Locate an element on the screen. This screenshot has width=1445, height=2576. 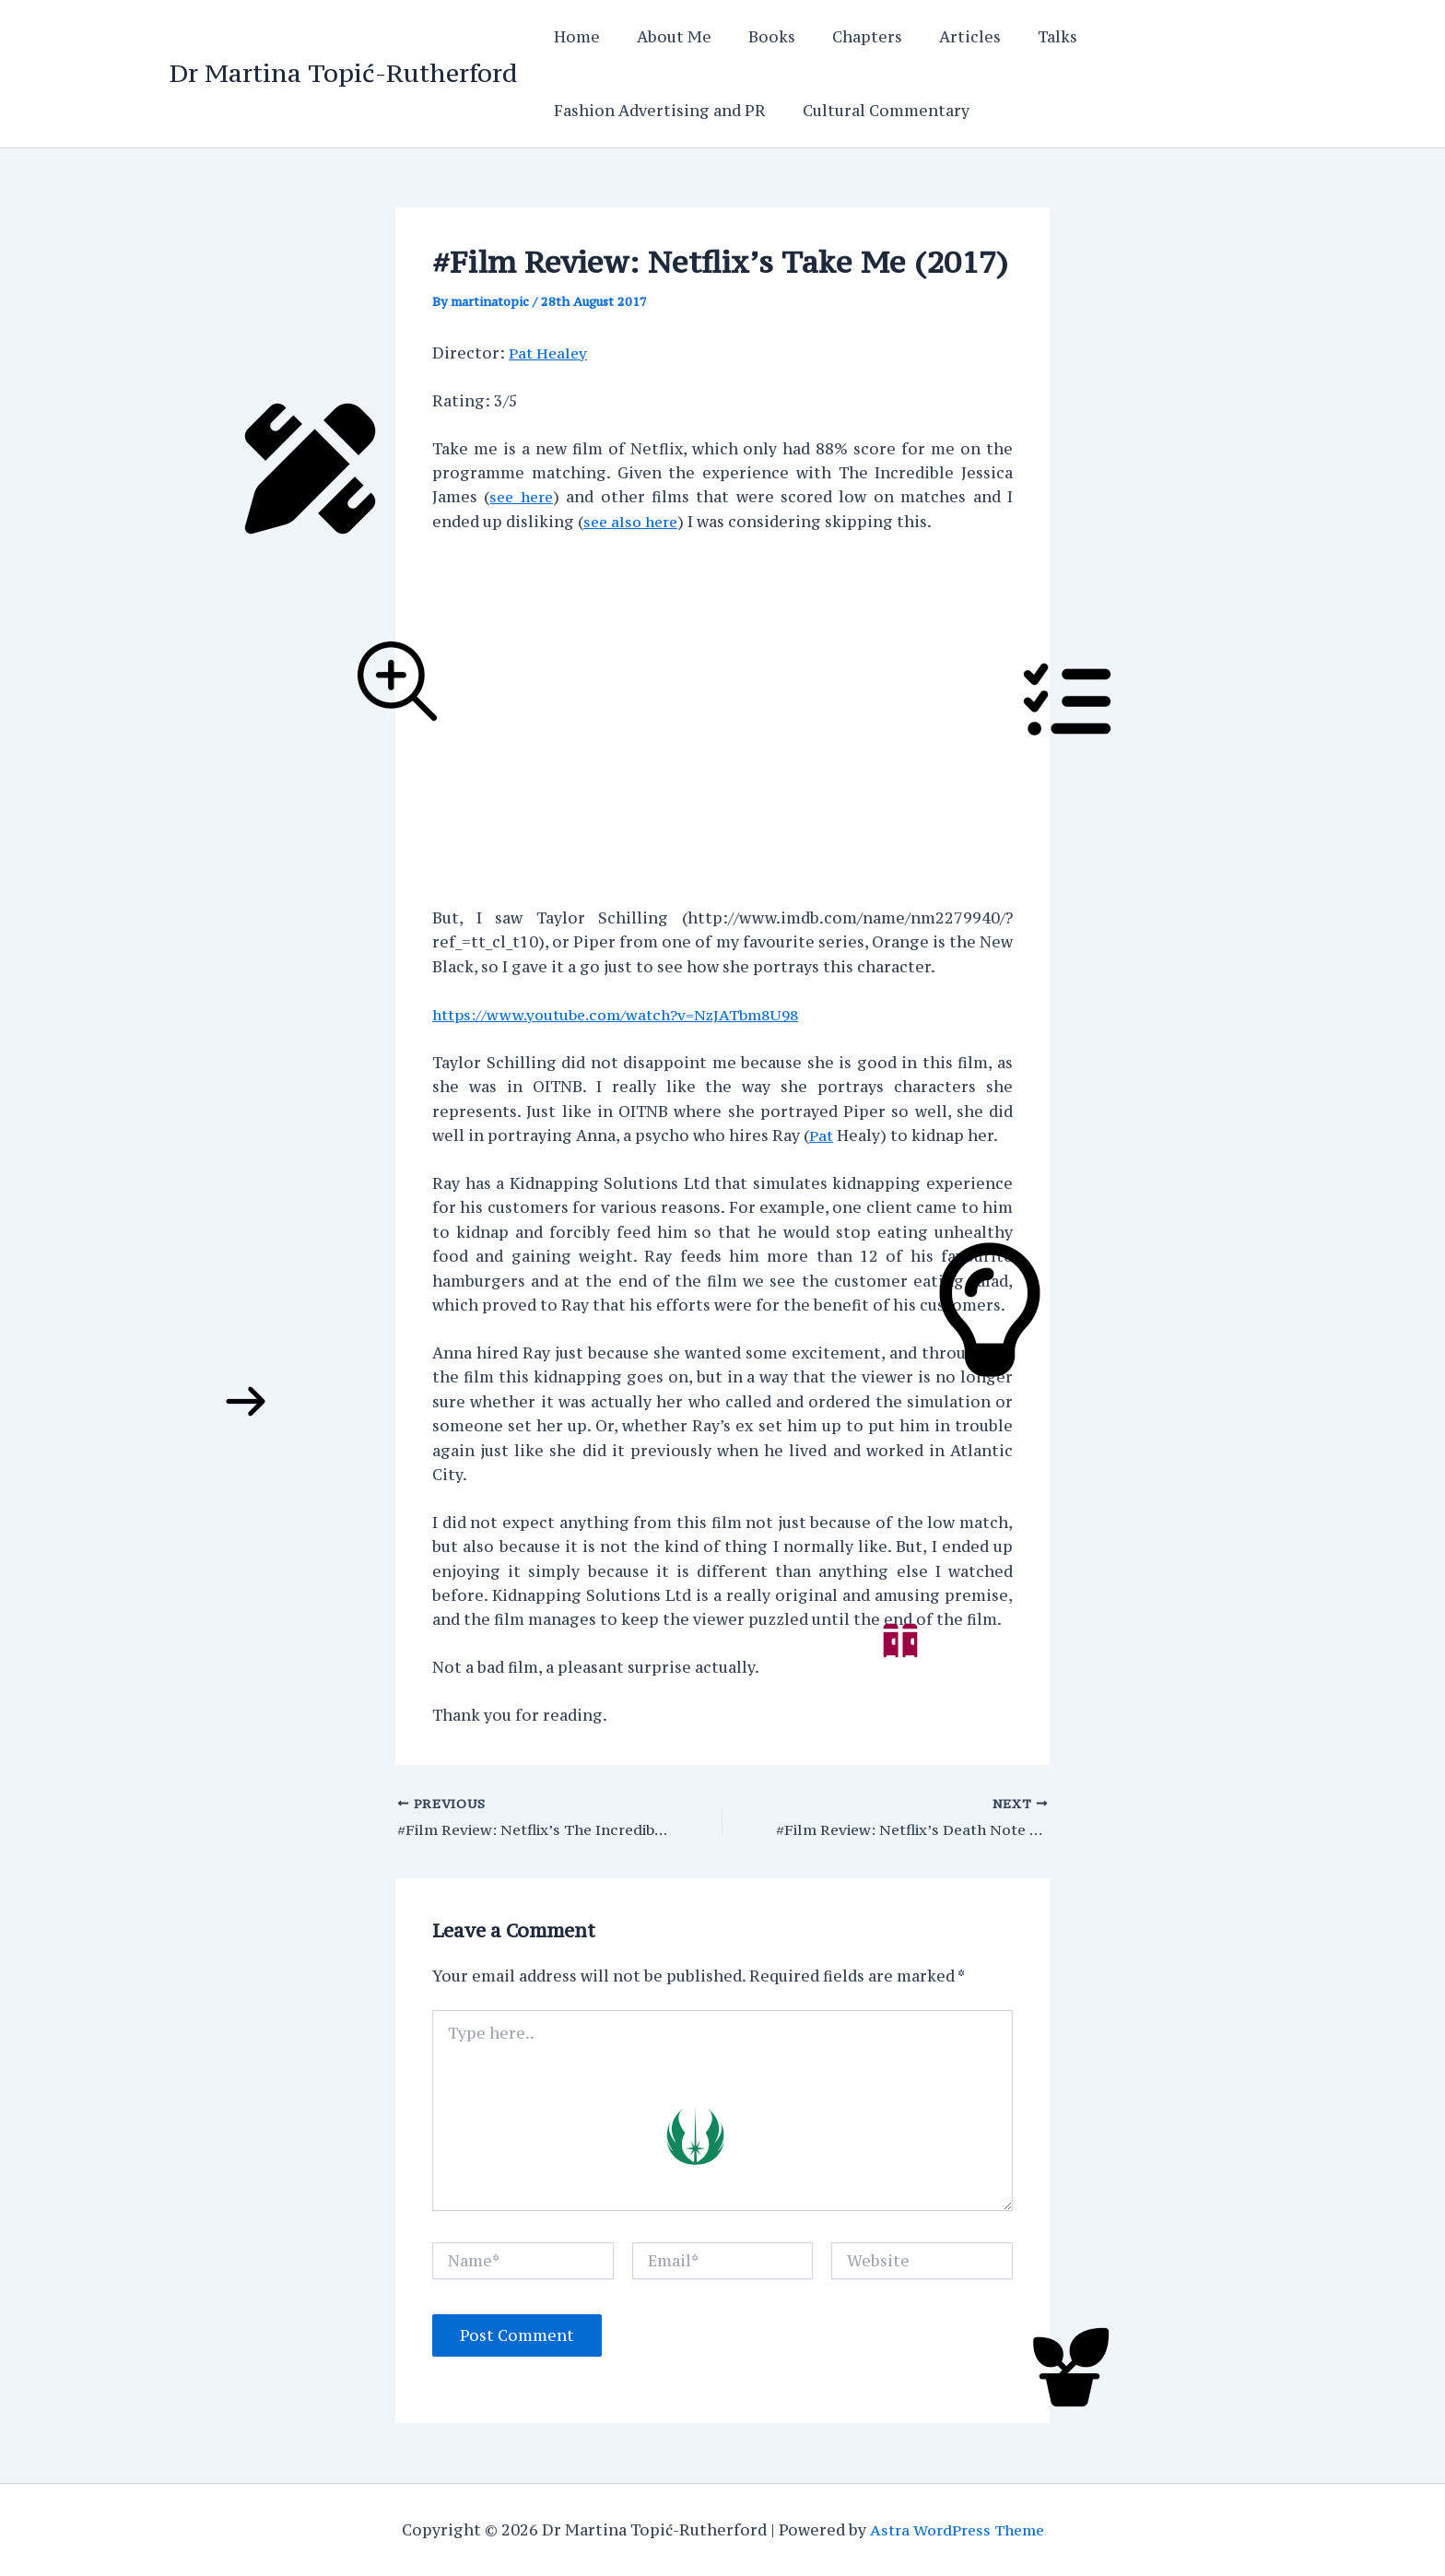
access plant care or gardening features is located at coordinates (1069, 2367).